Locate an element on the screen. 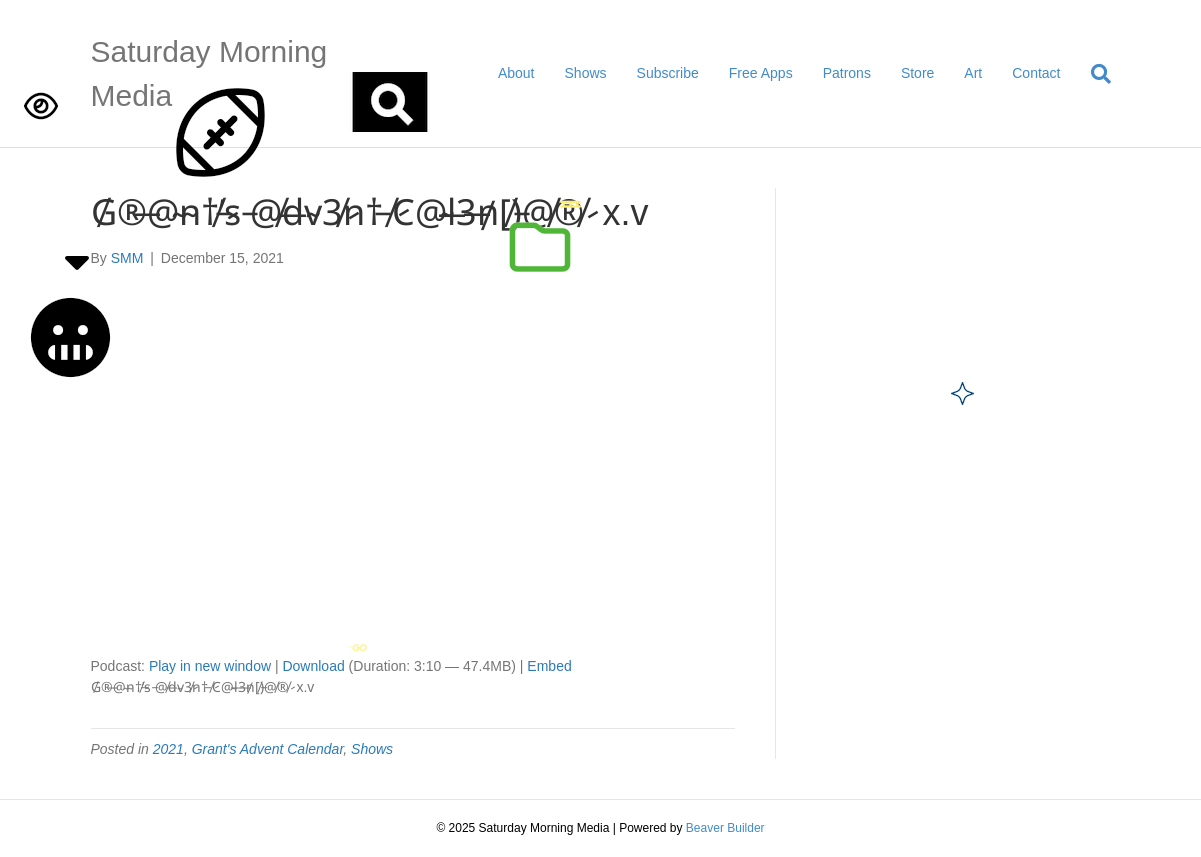 The image size is (1201, 857). access sports scores and updates is located at coordinates (220, 132).